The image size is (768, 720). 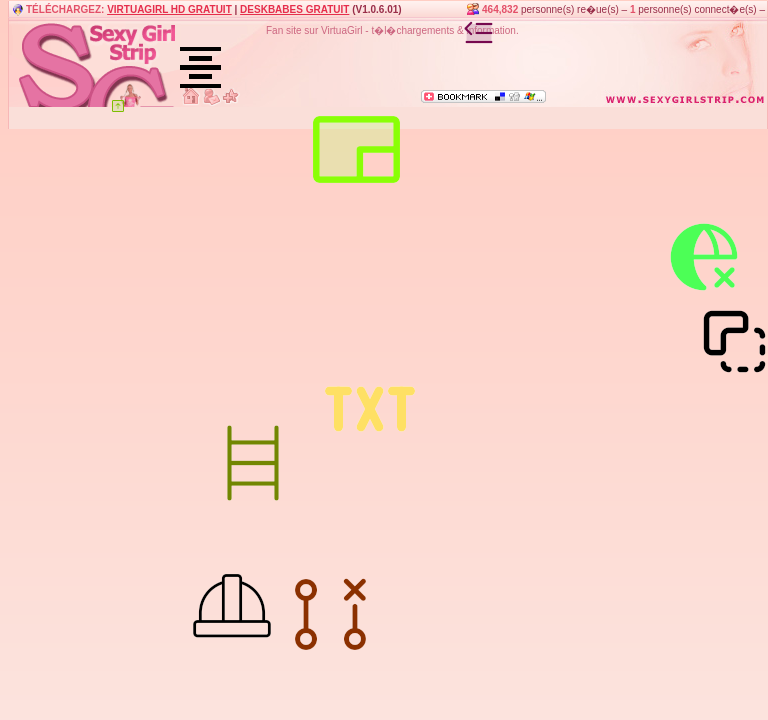 What do you see at coordinates (734, 341) in the screenshot?
I see `subtract or remove a selected shape` at bounding box center [734, 341].